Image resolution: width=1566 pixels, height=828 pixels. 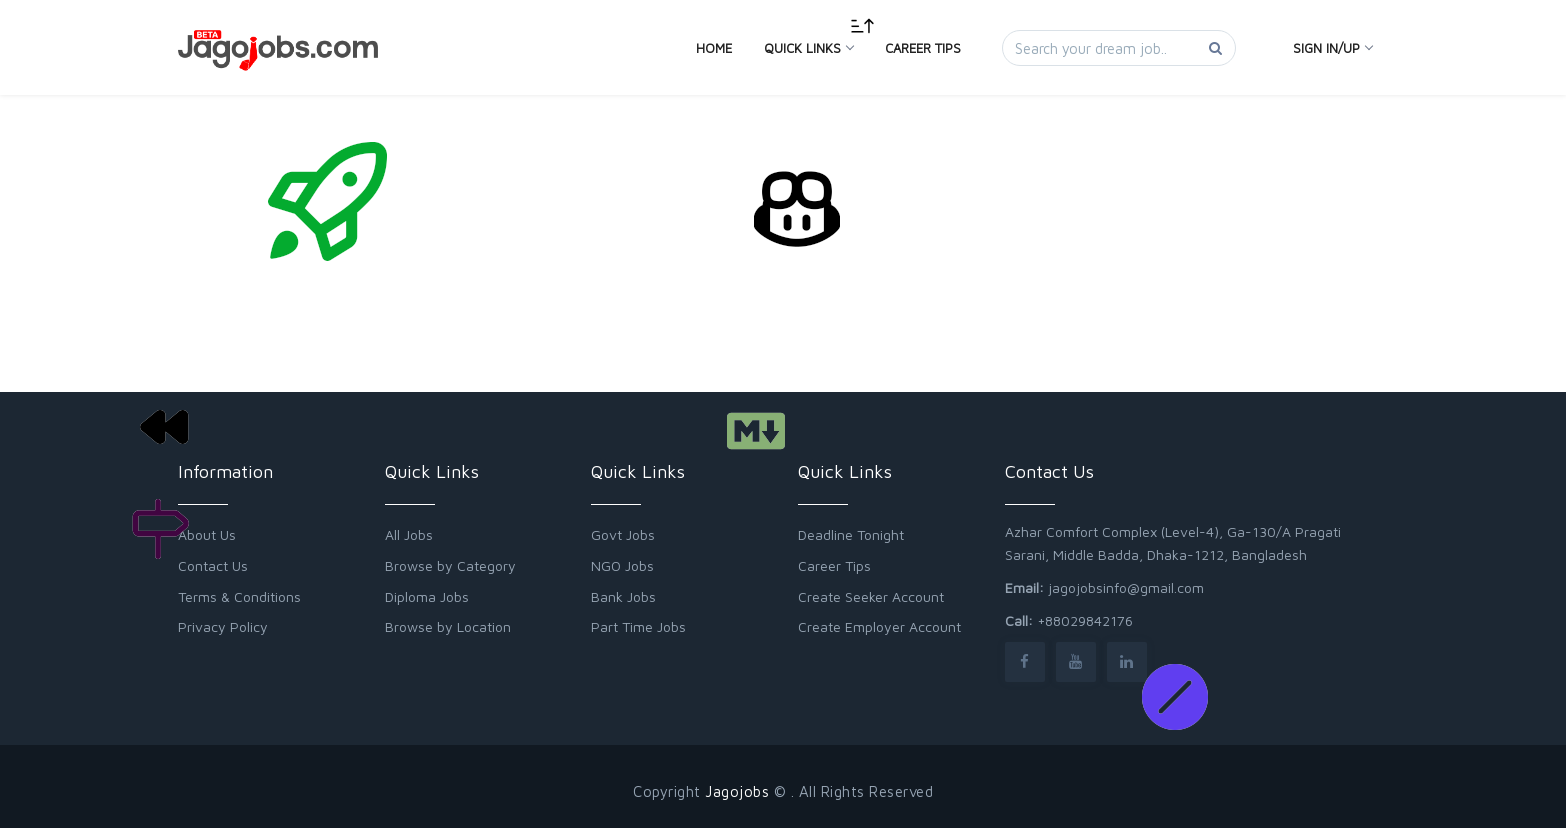 I want to click on view project milestones, so click(x=159, y=529).